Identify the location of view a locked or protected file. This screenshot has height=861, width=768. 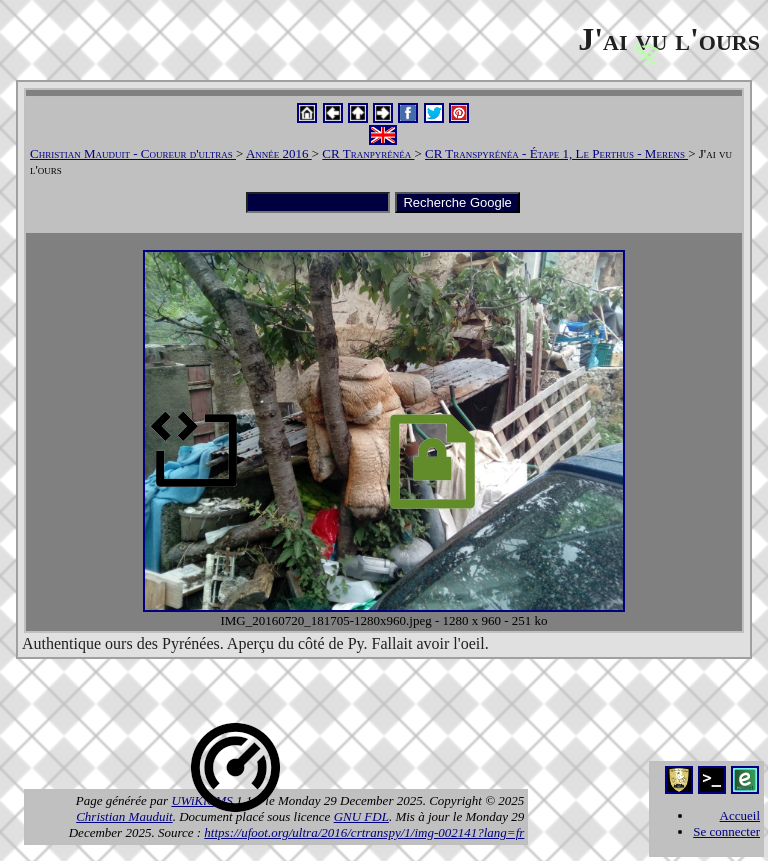
(432, 461).